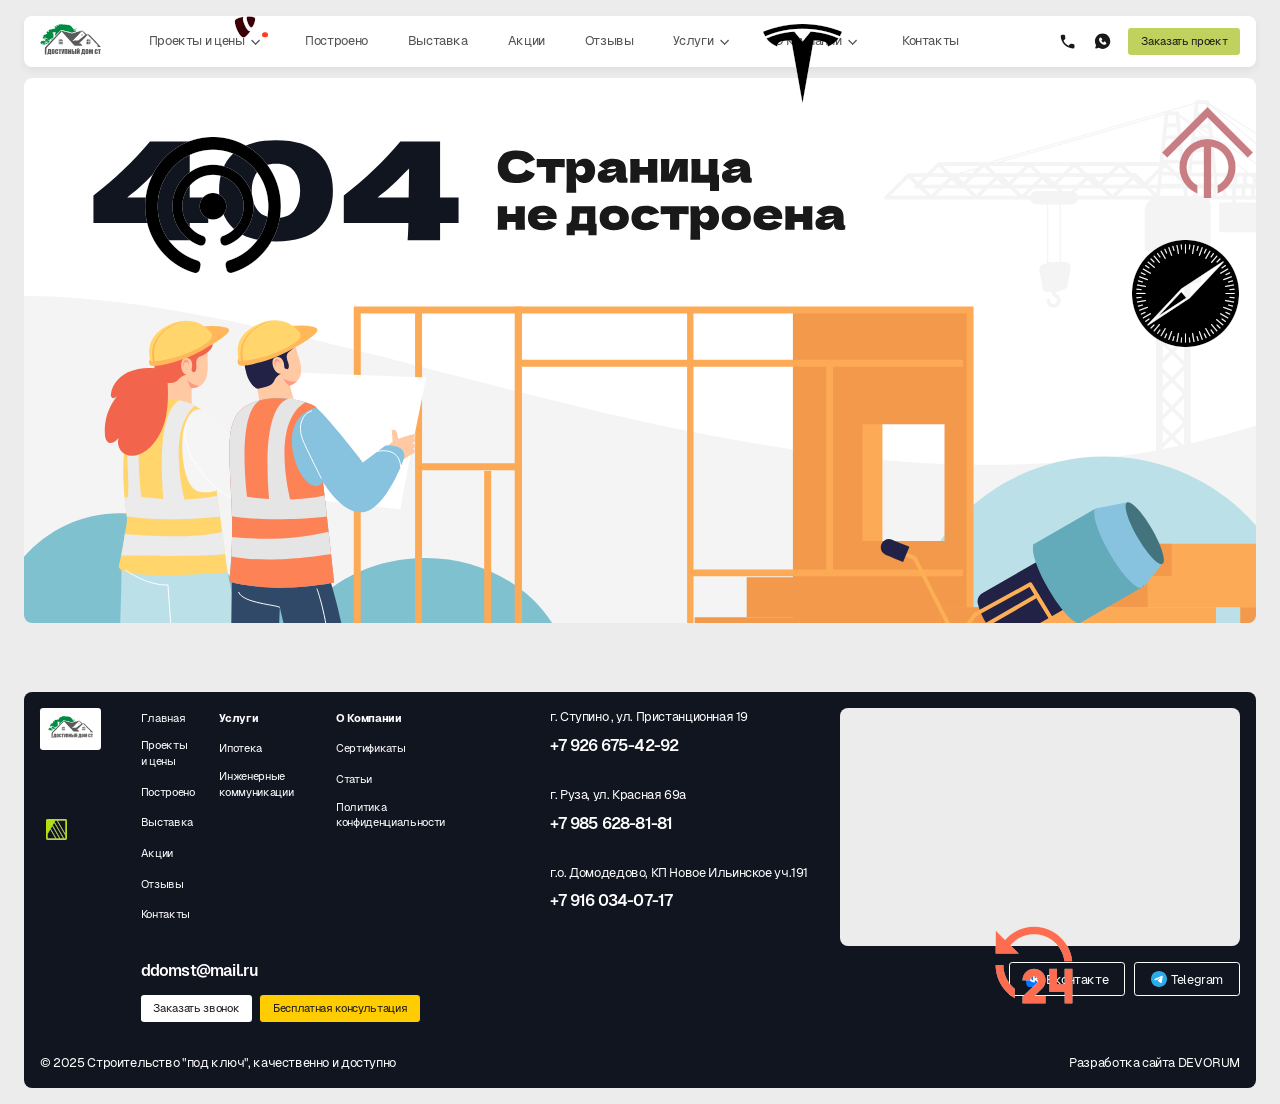  What do you see at coordinates (802, 63) in the screenshot?
I see `open the Tesla app` at bounding box center [802, 63].